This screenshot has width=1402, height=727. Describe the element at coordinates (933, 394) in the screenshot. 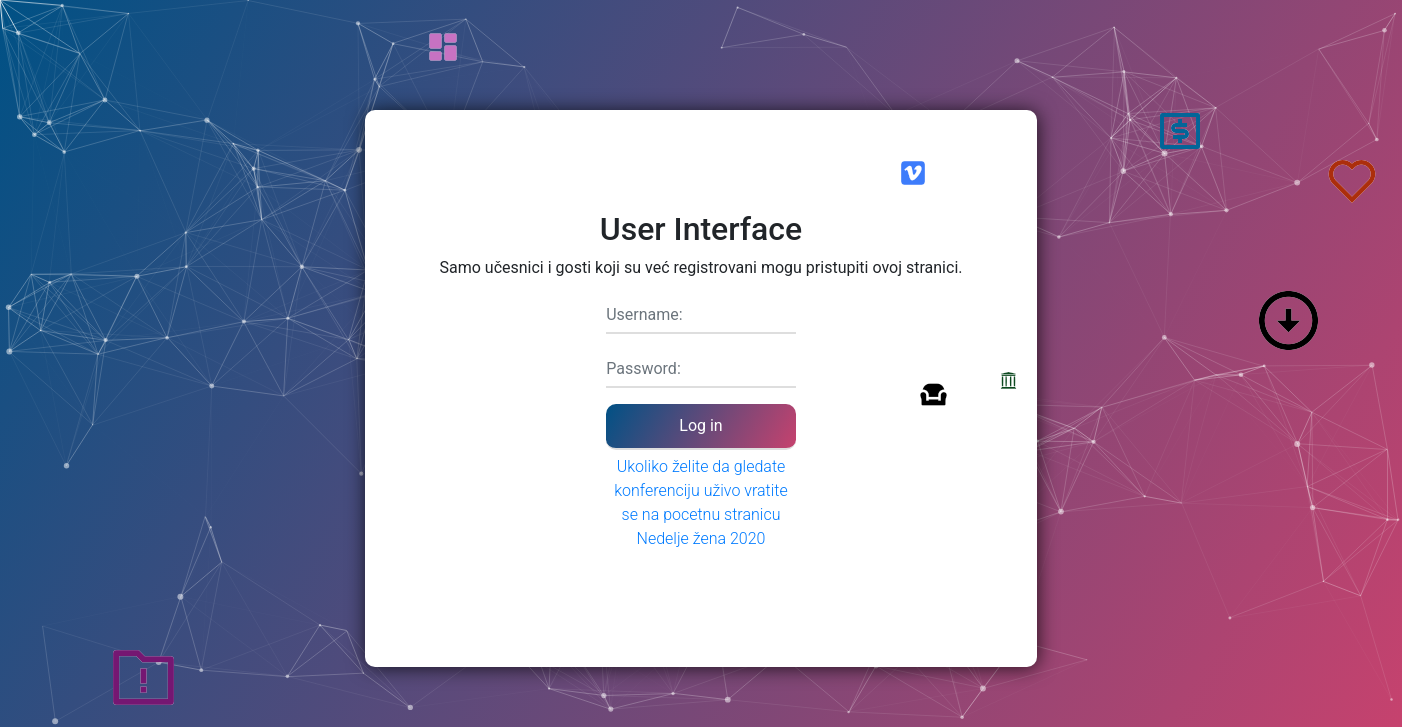

I see `browse furniture or home decor items` at that location.